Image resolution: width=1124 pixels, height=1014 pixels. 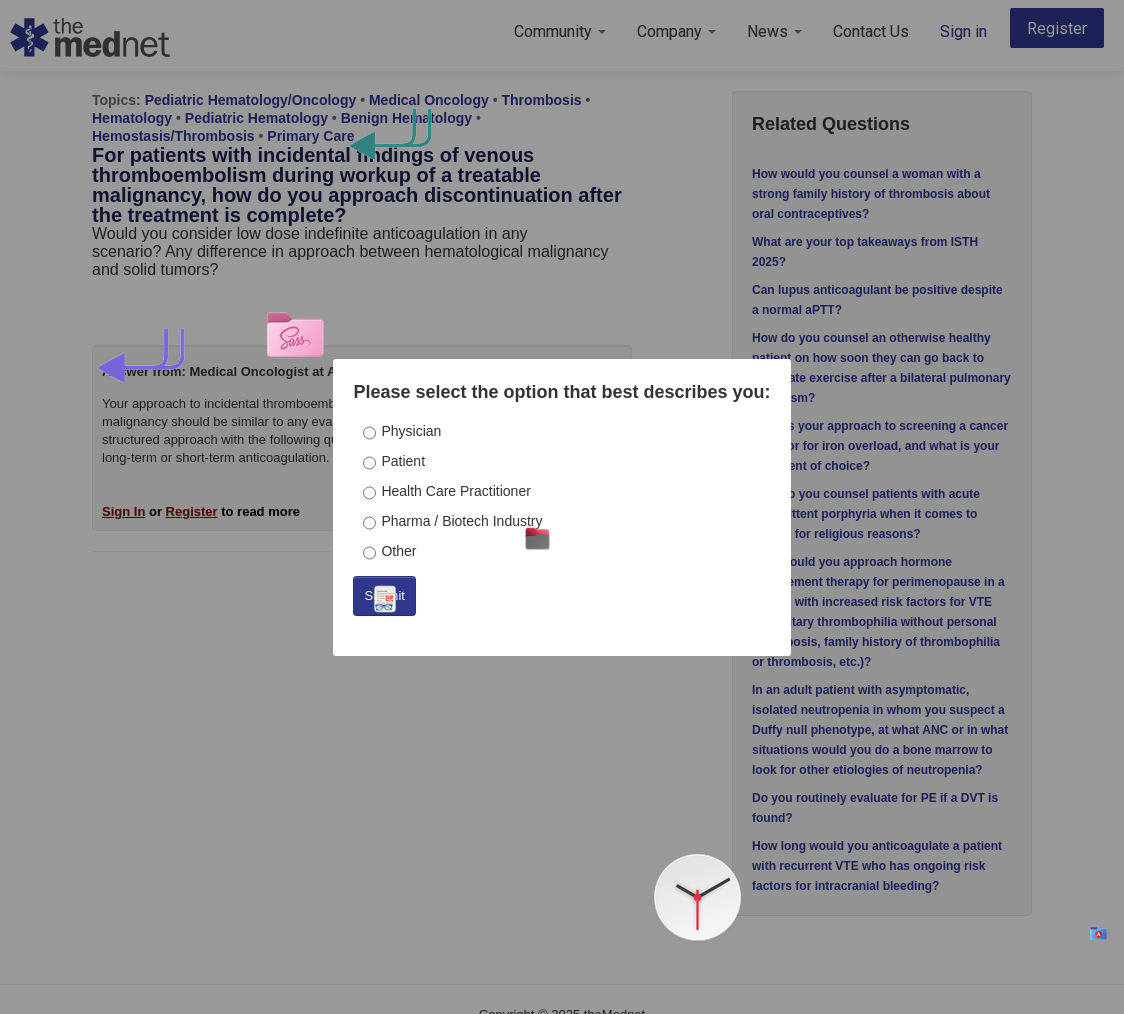 What do you see at coordinates (537, 538) in the screenshot?
I see `open folder containing files` at bounding box center [537, 538].